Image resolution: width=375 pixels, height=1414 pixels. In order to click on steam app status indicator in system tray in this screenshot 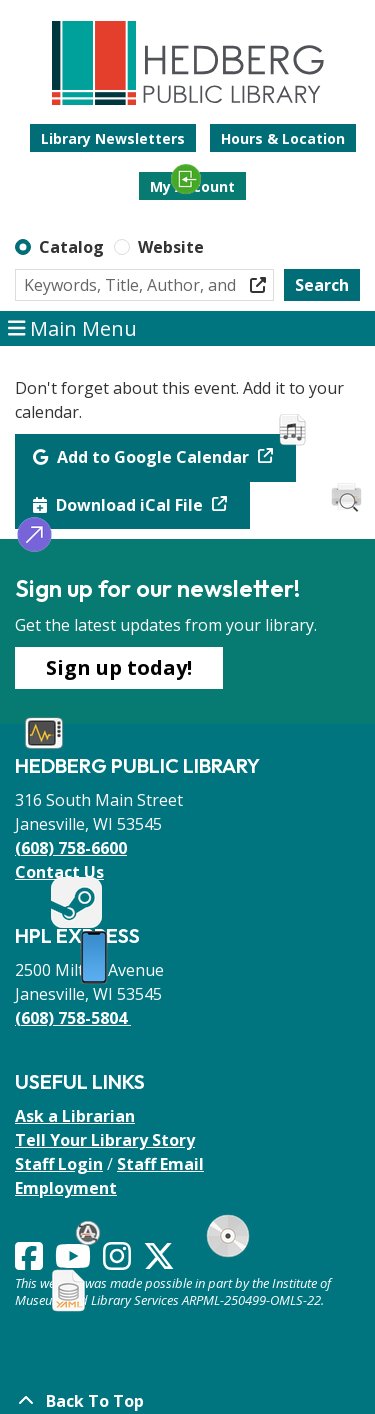, I will do `click(76, 902)`.